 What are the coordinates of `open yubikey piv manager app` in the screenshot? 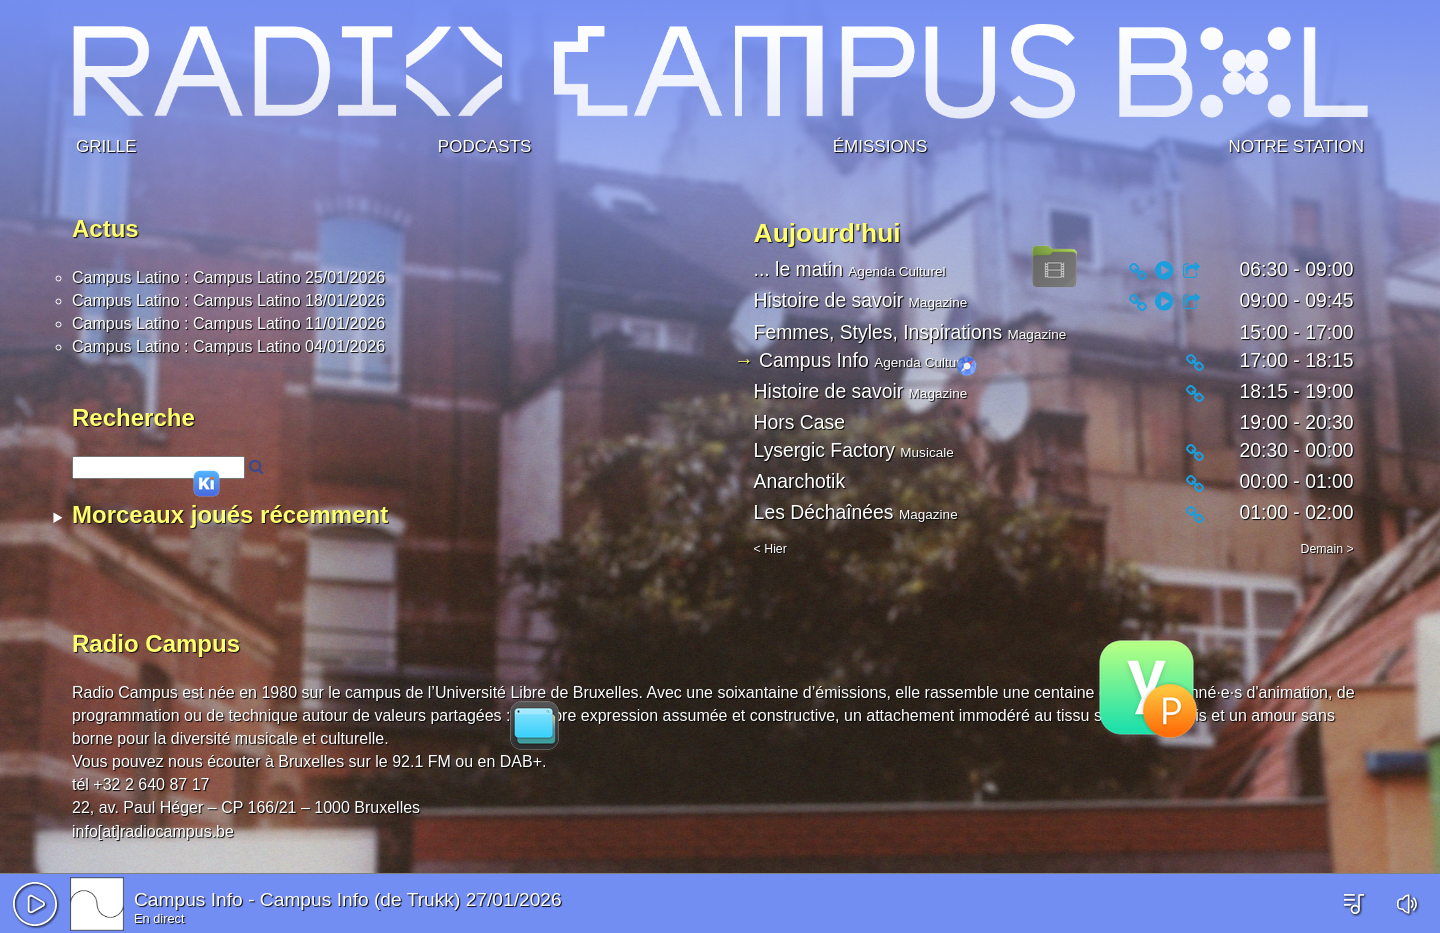 It's located at (1146, 687).